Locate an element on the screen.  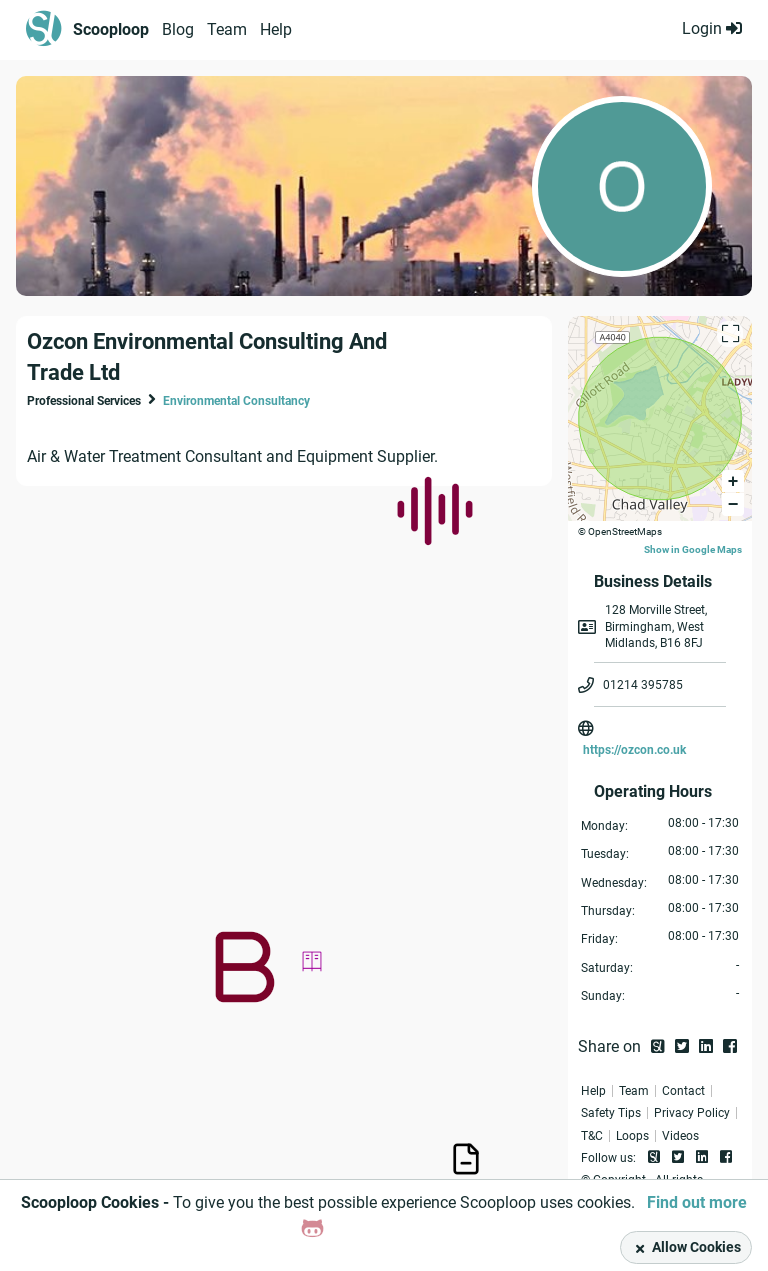
access GitHub integration or repository is located at coordinates (312, 1227).